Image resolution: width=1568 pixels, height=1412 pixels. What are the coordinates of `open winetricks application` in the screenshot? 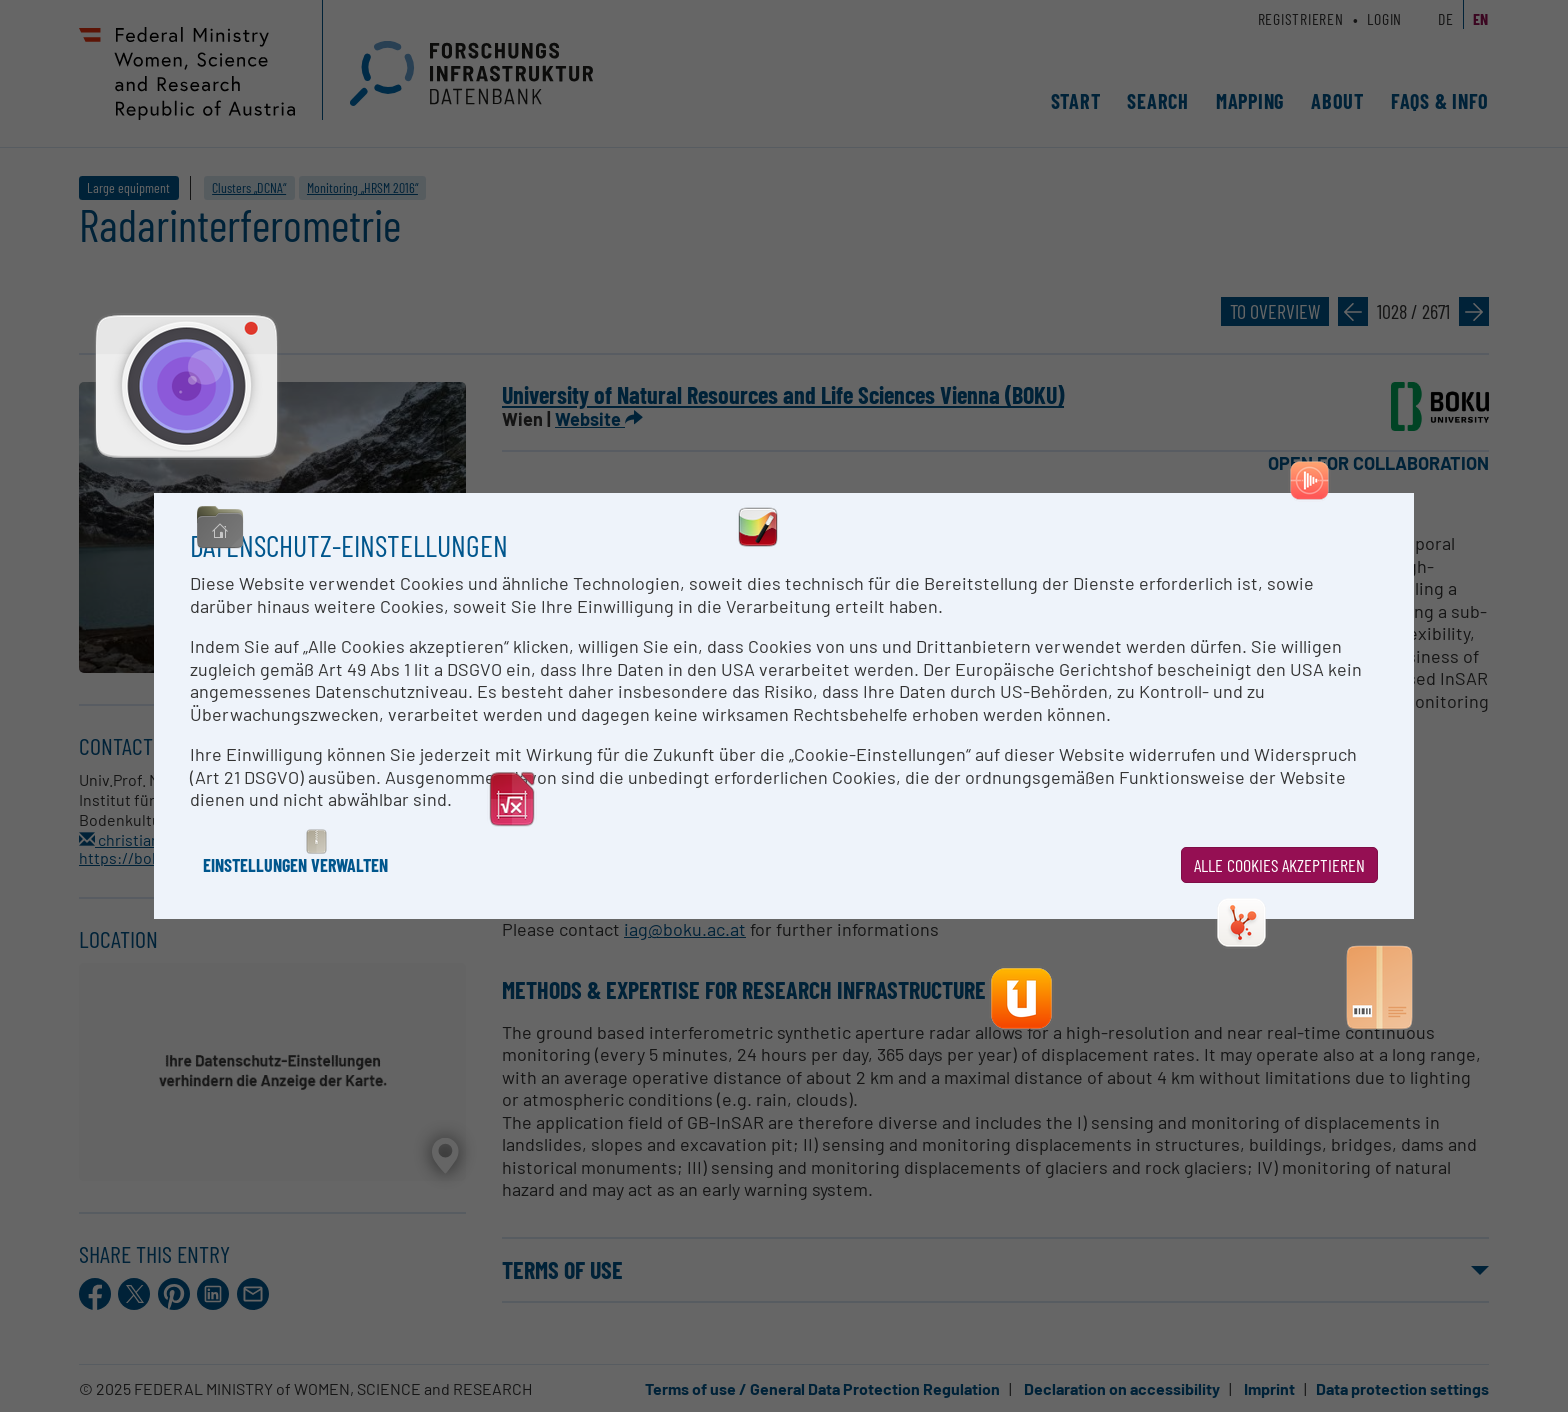 It's located at (758, 527).